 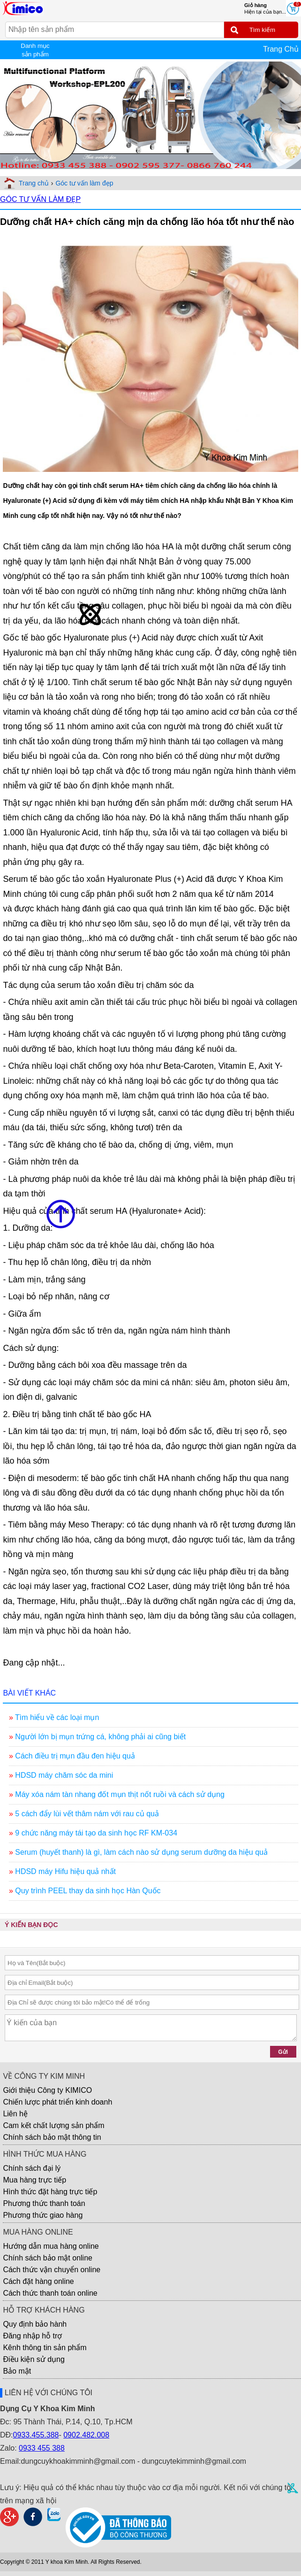 I want to click on access science or chemistry features, so click(x=90, y=614).